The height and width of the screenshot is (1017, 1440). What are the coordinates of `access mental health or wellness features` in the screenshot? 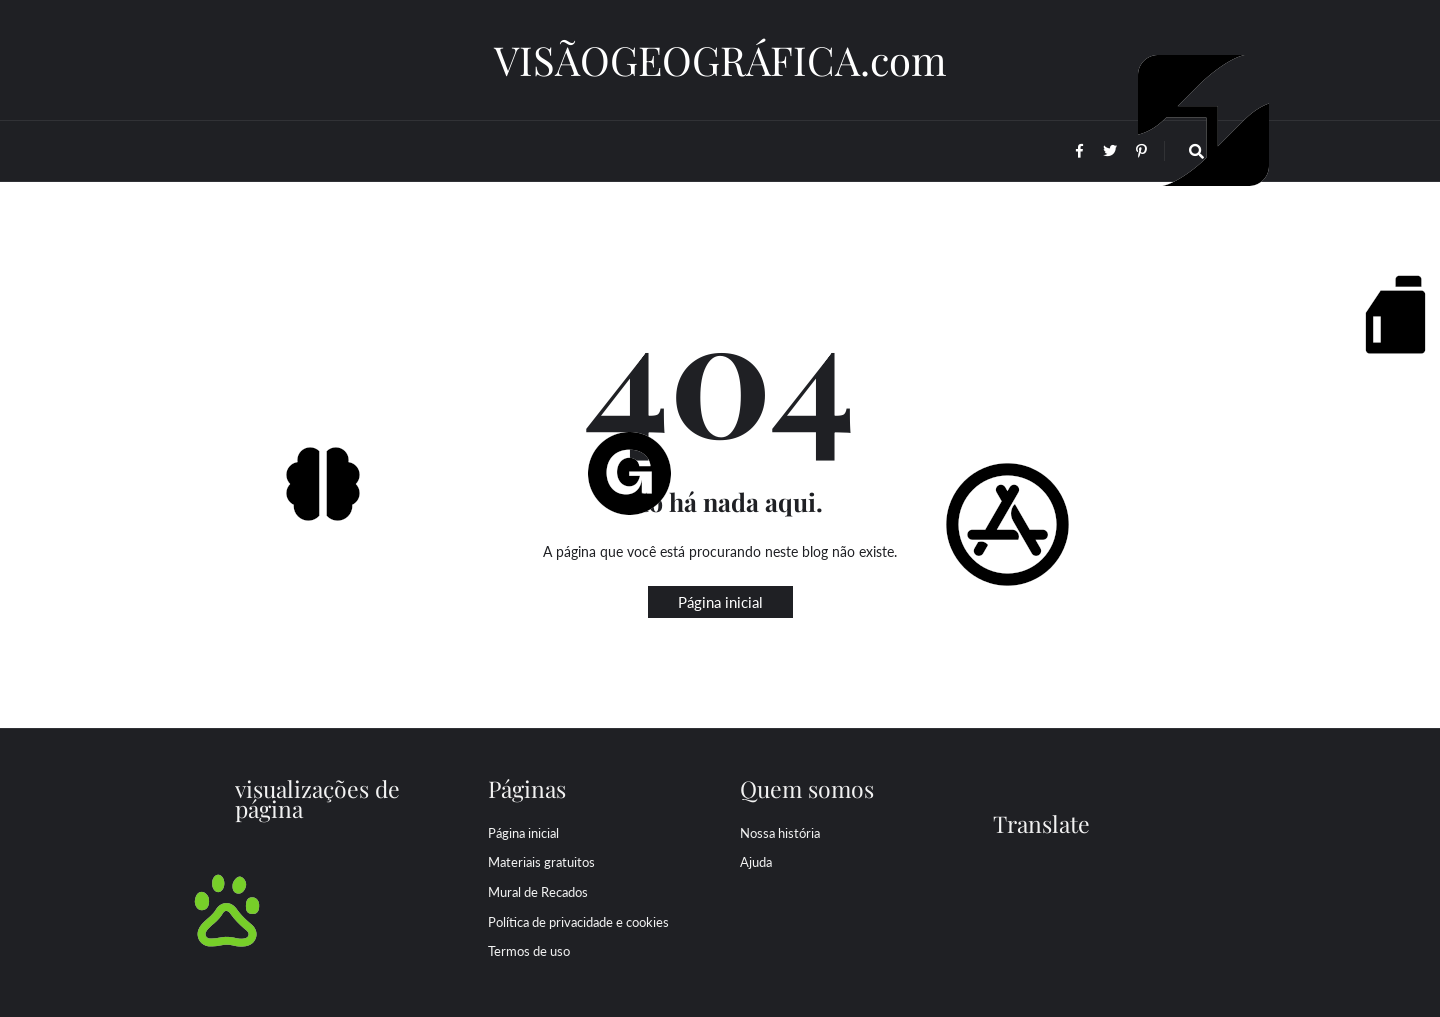 It's located at (323, 484).